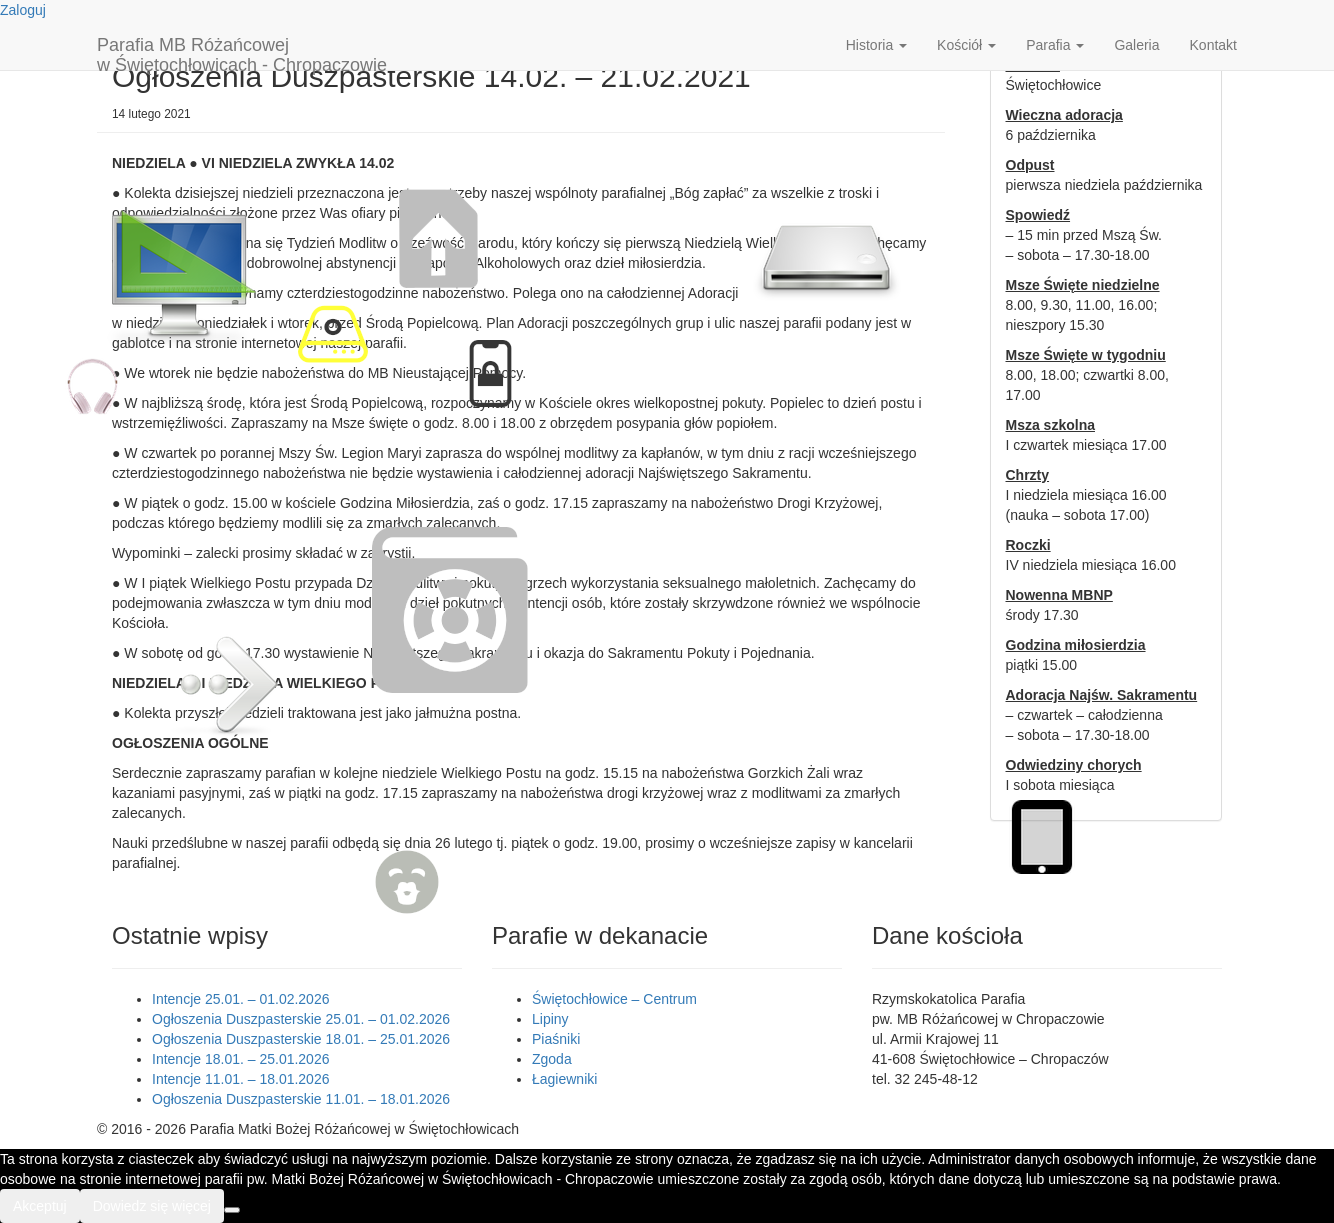 The image size is (1334, 1223). I want to click on bluetooth headphones connected, so click(92, 386).